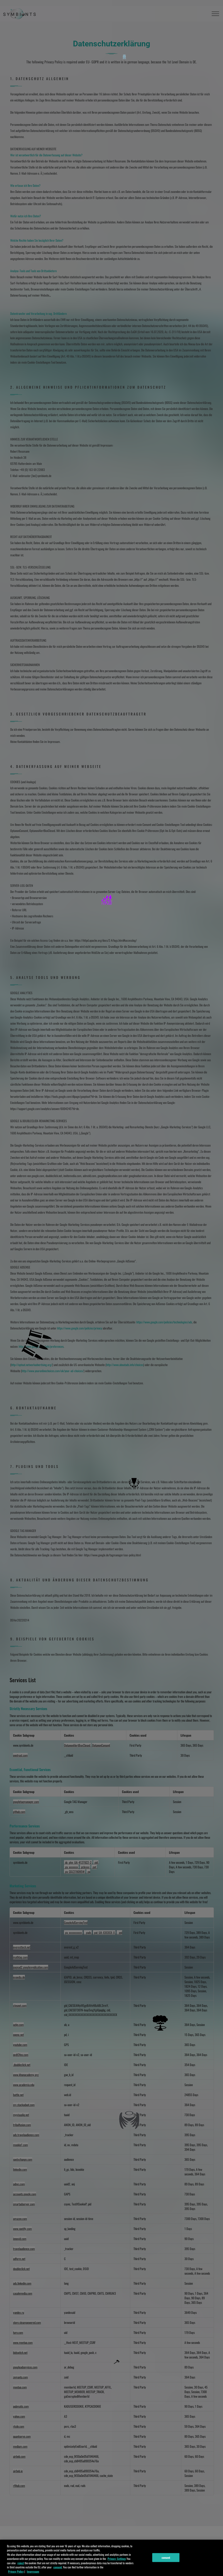 This screenshot has height=2576, width=223. Describe the element at coordinates (117, 2362) in the screenshot. I see `access crafting or building tools` at that location.